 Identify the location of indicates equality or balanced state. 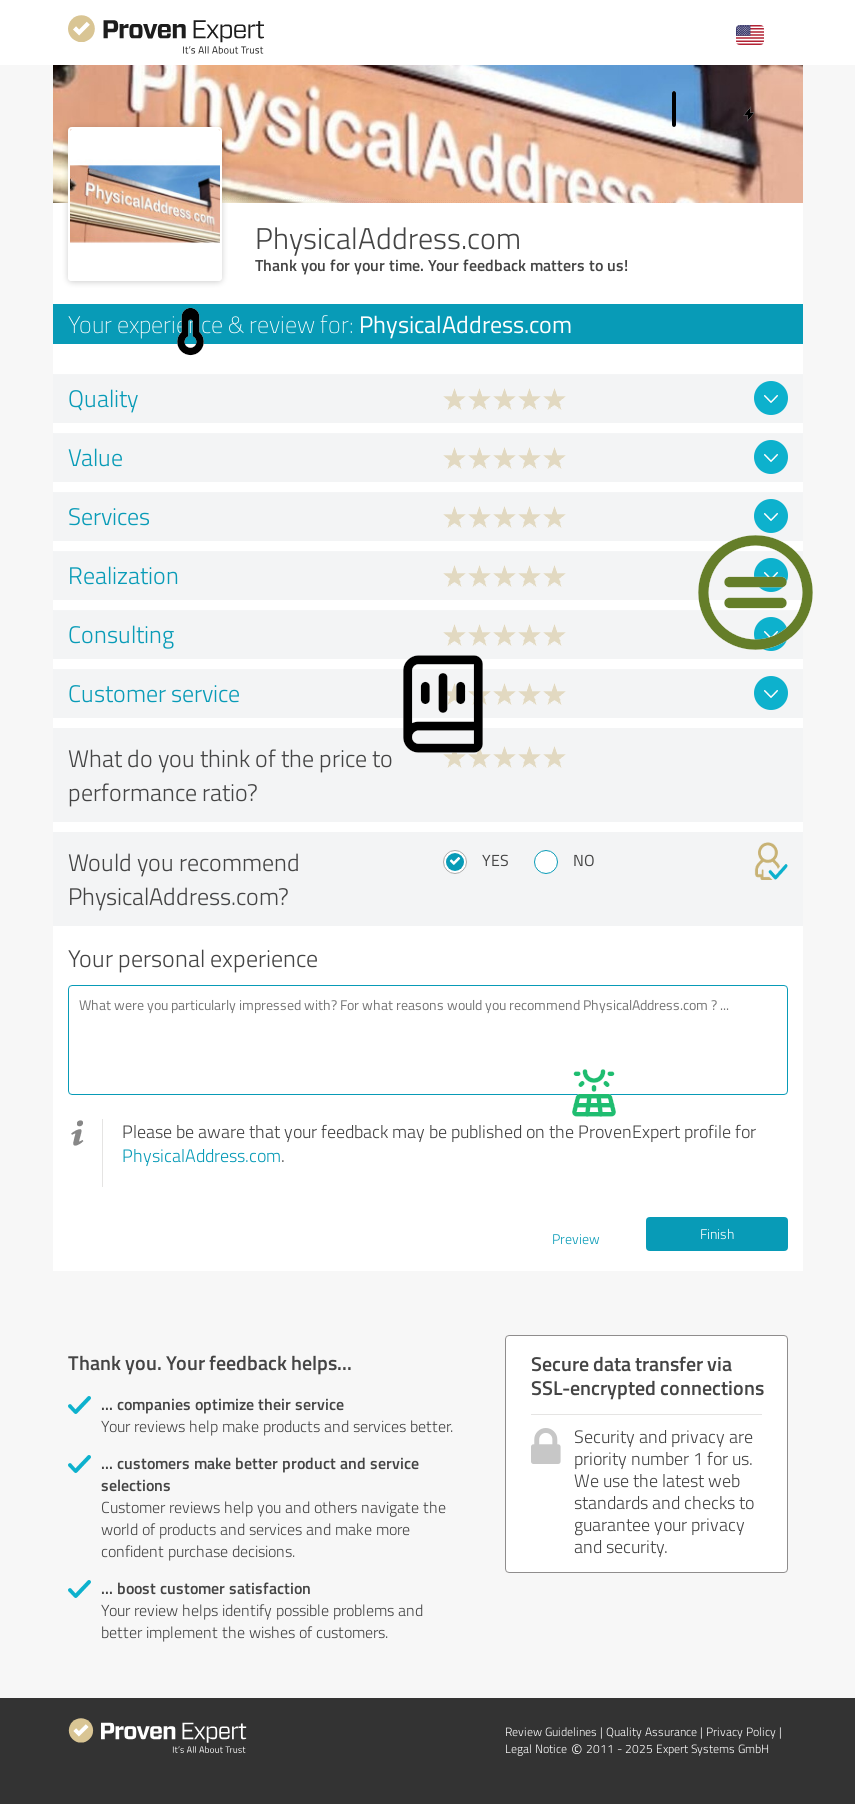
(755, 592).